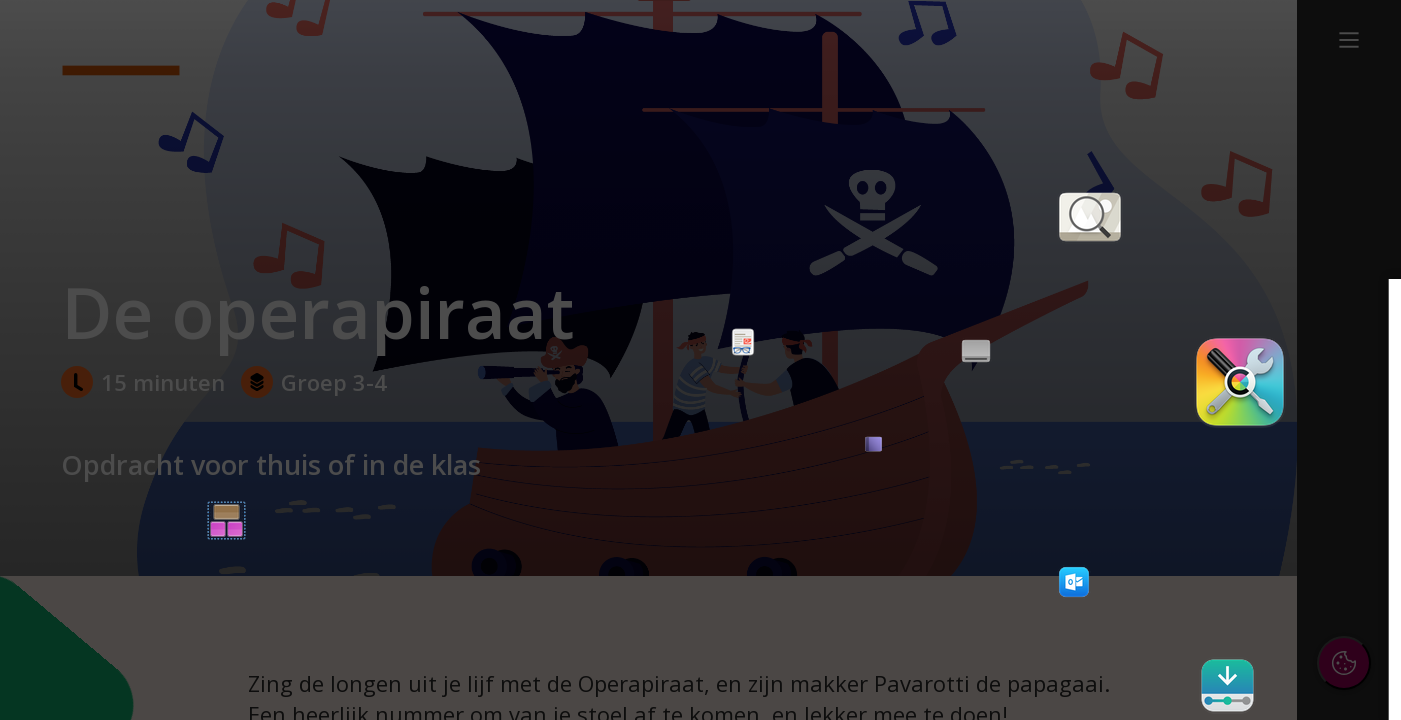 The height and width of the screenshot is (720, 1401). Describe the element at coordinates (743, 342) in the screenshot. I see `open atril document viewer` at that location.